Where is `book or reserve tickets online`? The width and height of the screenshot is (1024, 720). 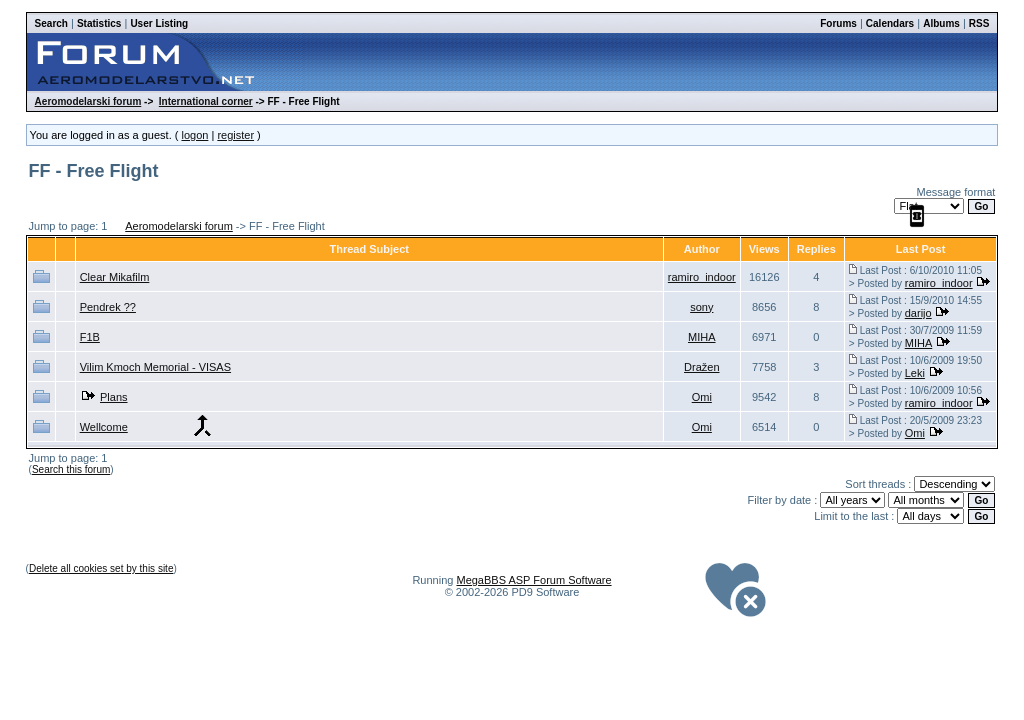 book or reserve tickets online is located at coordinates (917, 216).